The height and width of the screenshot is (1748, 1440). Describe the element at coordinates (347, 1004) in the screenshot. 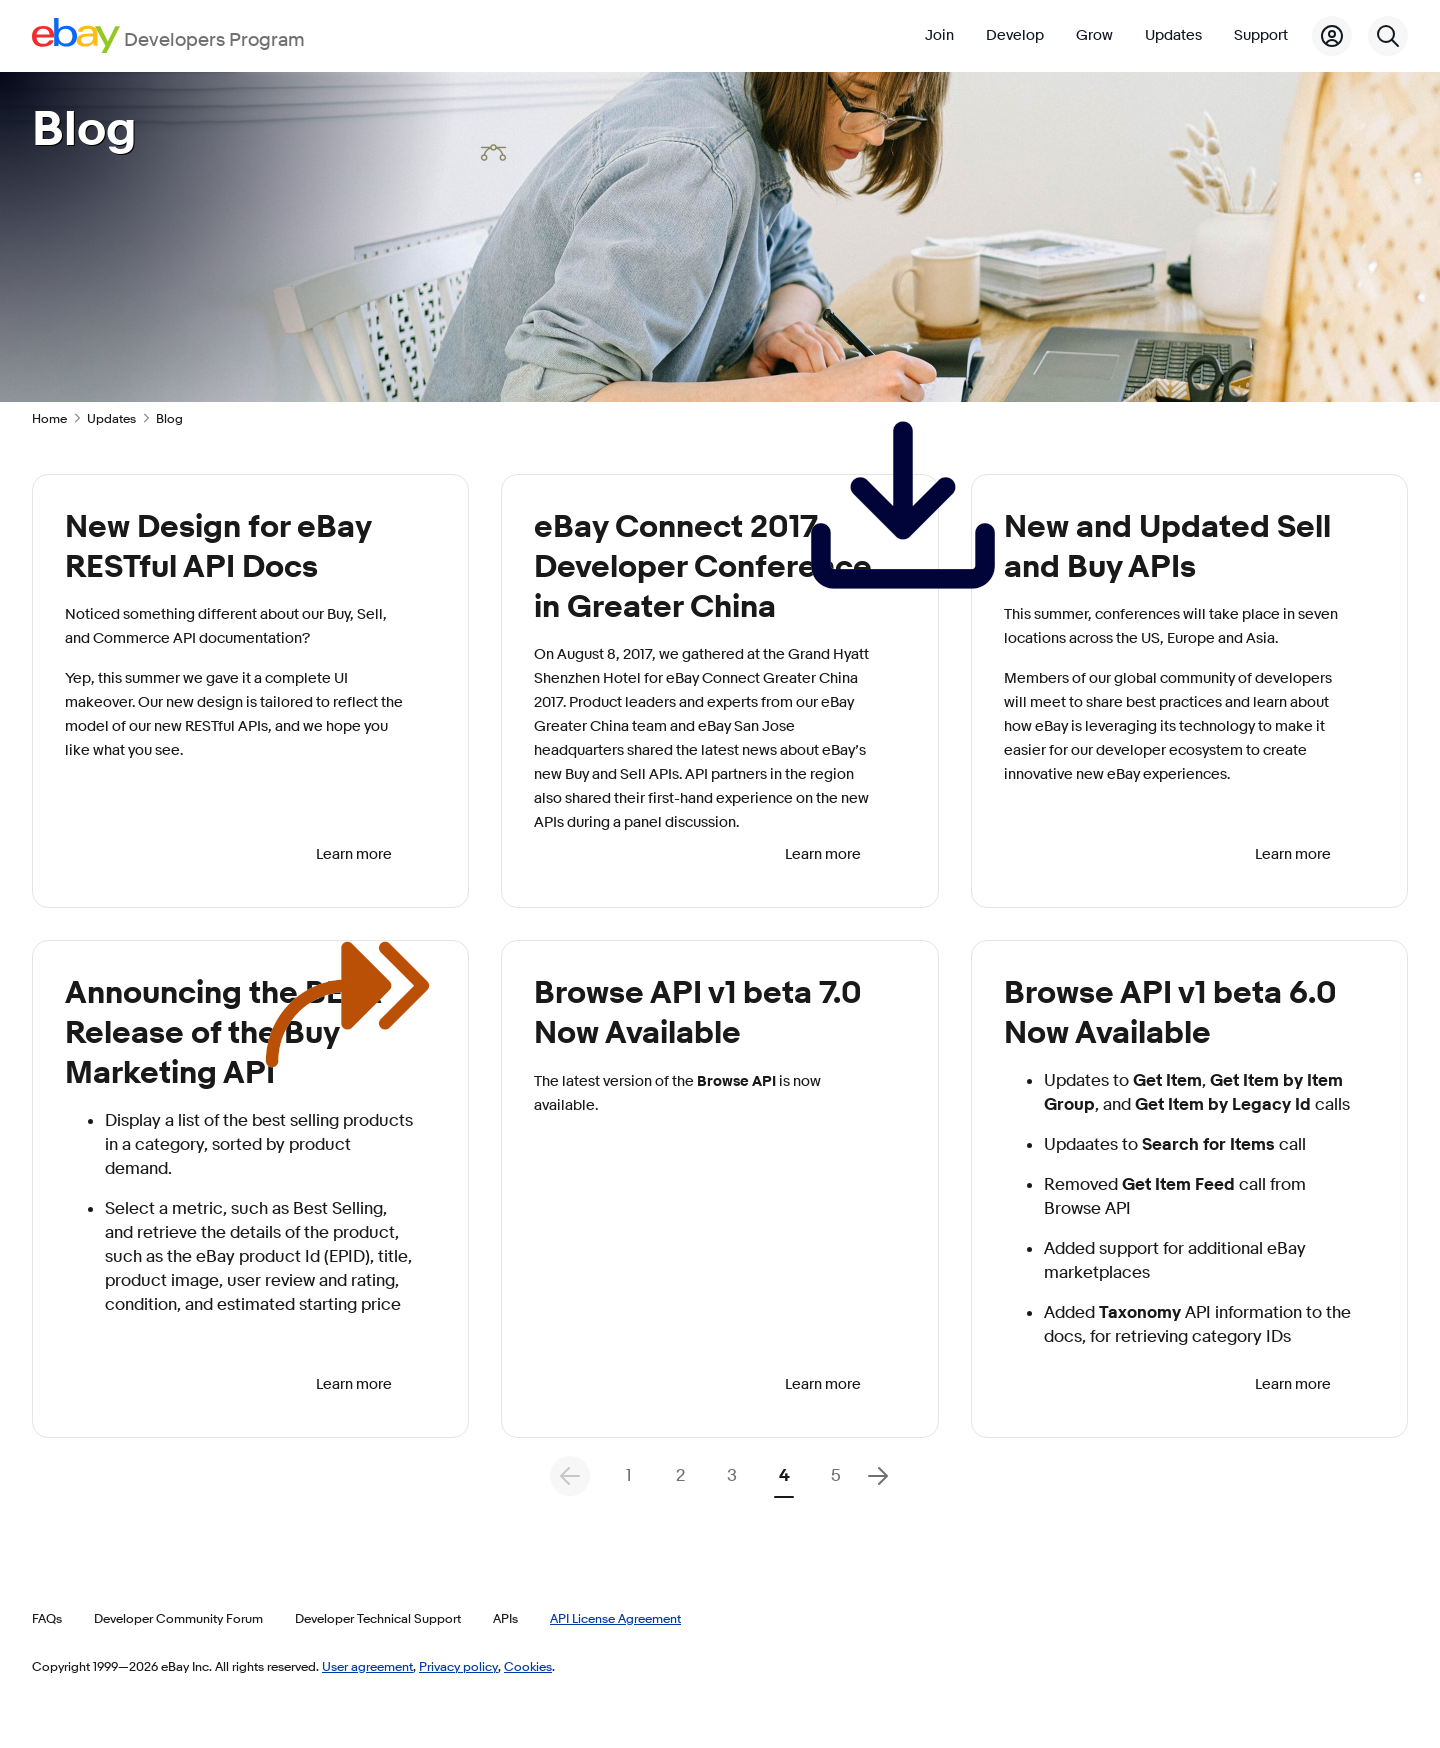

I see `forward or share content to multiple recipients` at that location.